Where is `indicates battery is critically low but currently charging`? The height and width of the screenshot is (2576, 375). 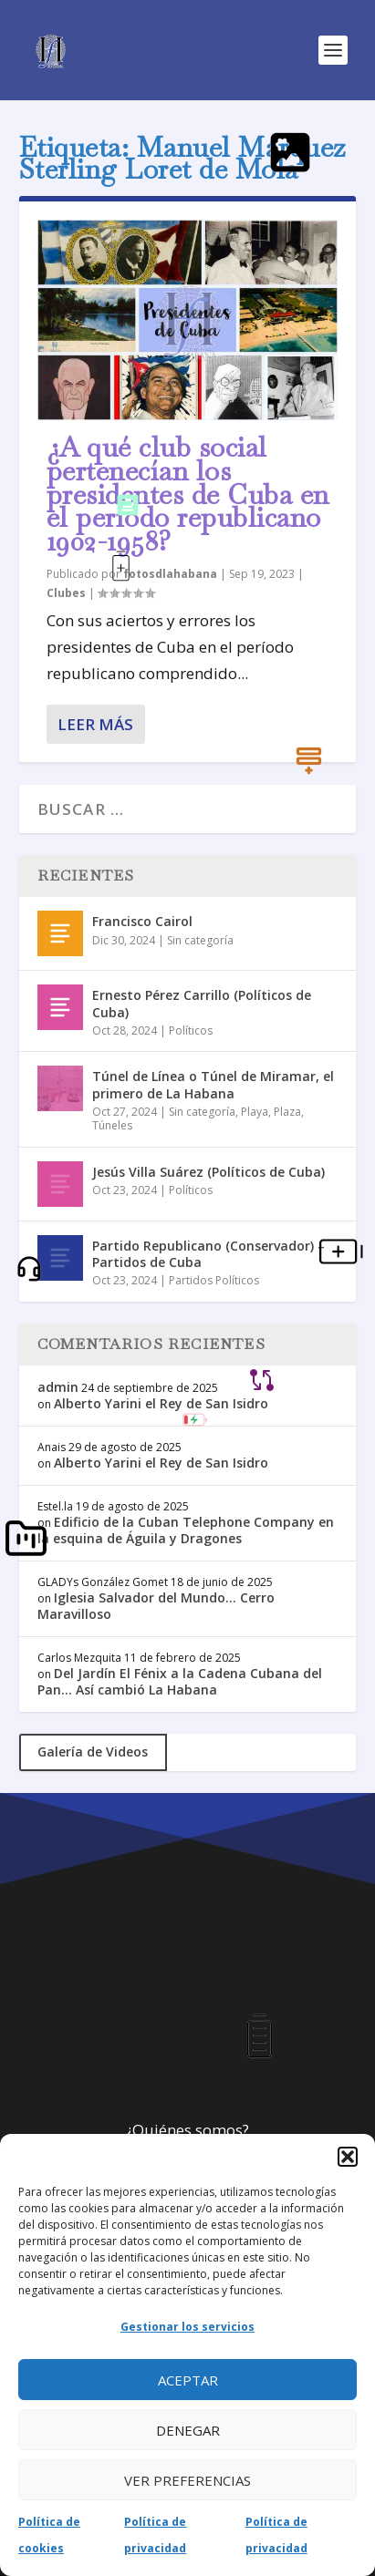
indicates battery is critically low but currently charging is located at coordinates (194, 1419).